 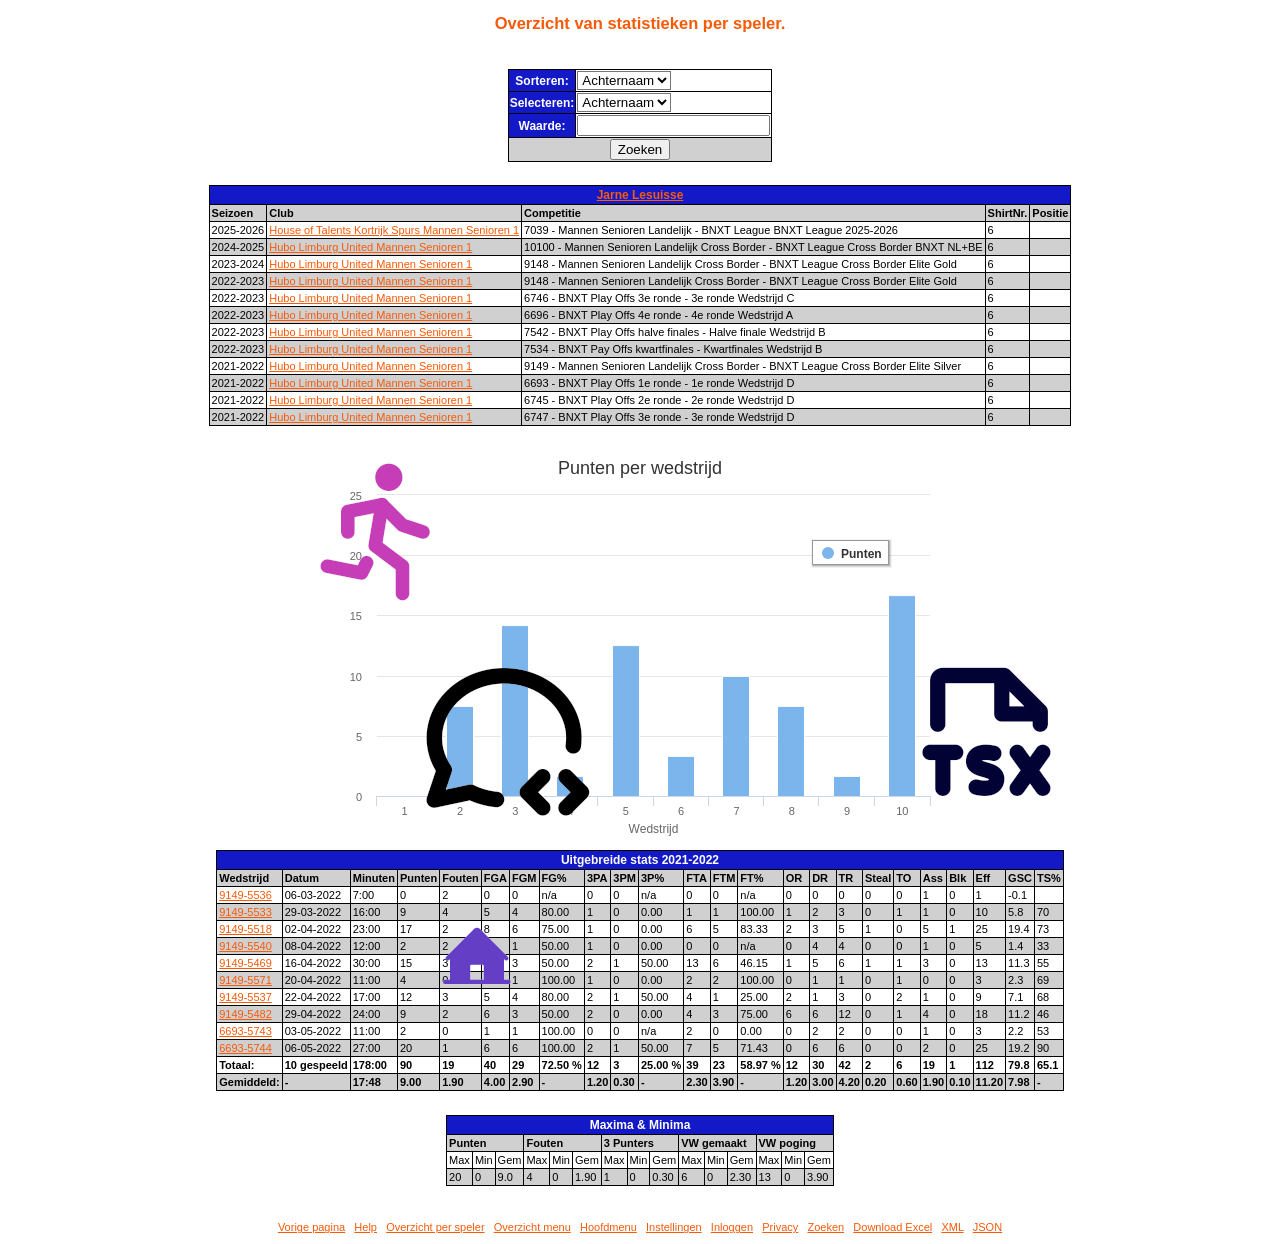 What do you see at coordinates (504, 738) in the screenshot?
I see `view code snippets in chat` at bounding box center [504, 738].